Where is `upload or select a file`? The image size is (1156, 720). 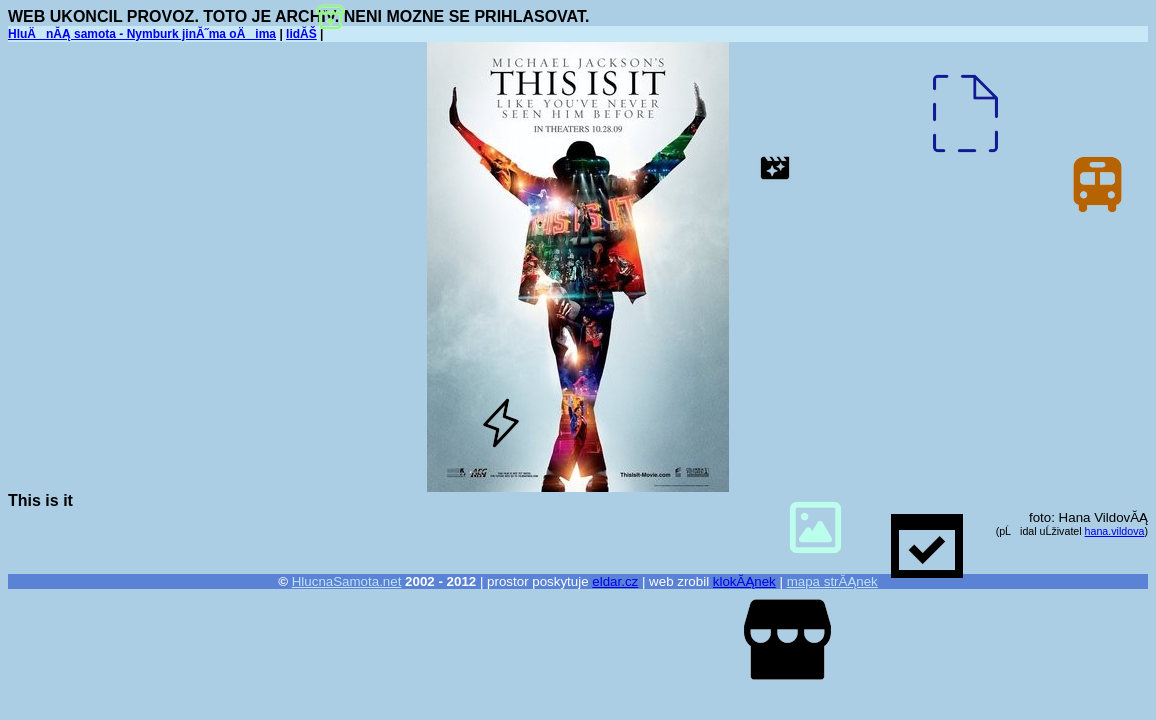 upload or select a file is located at coordinates (965, 113).